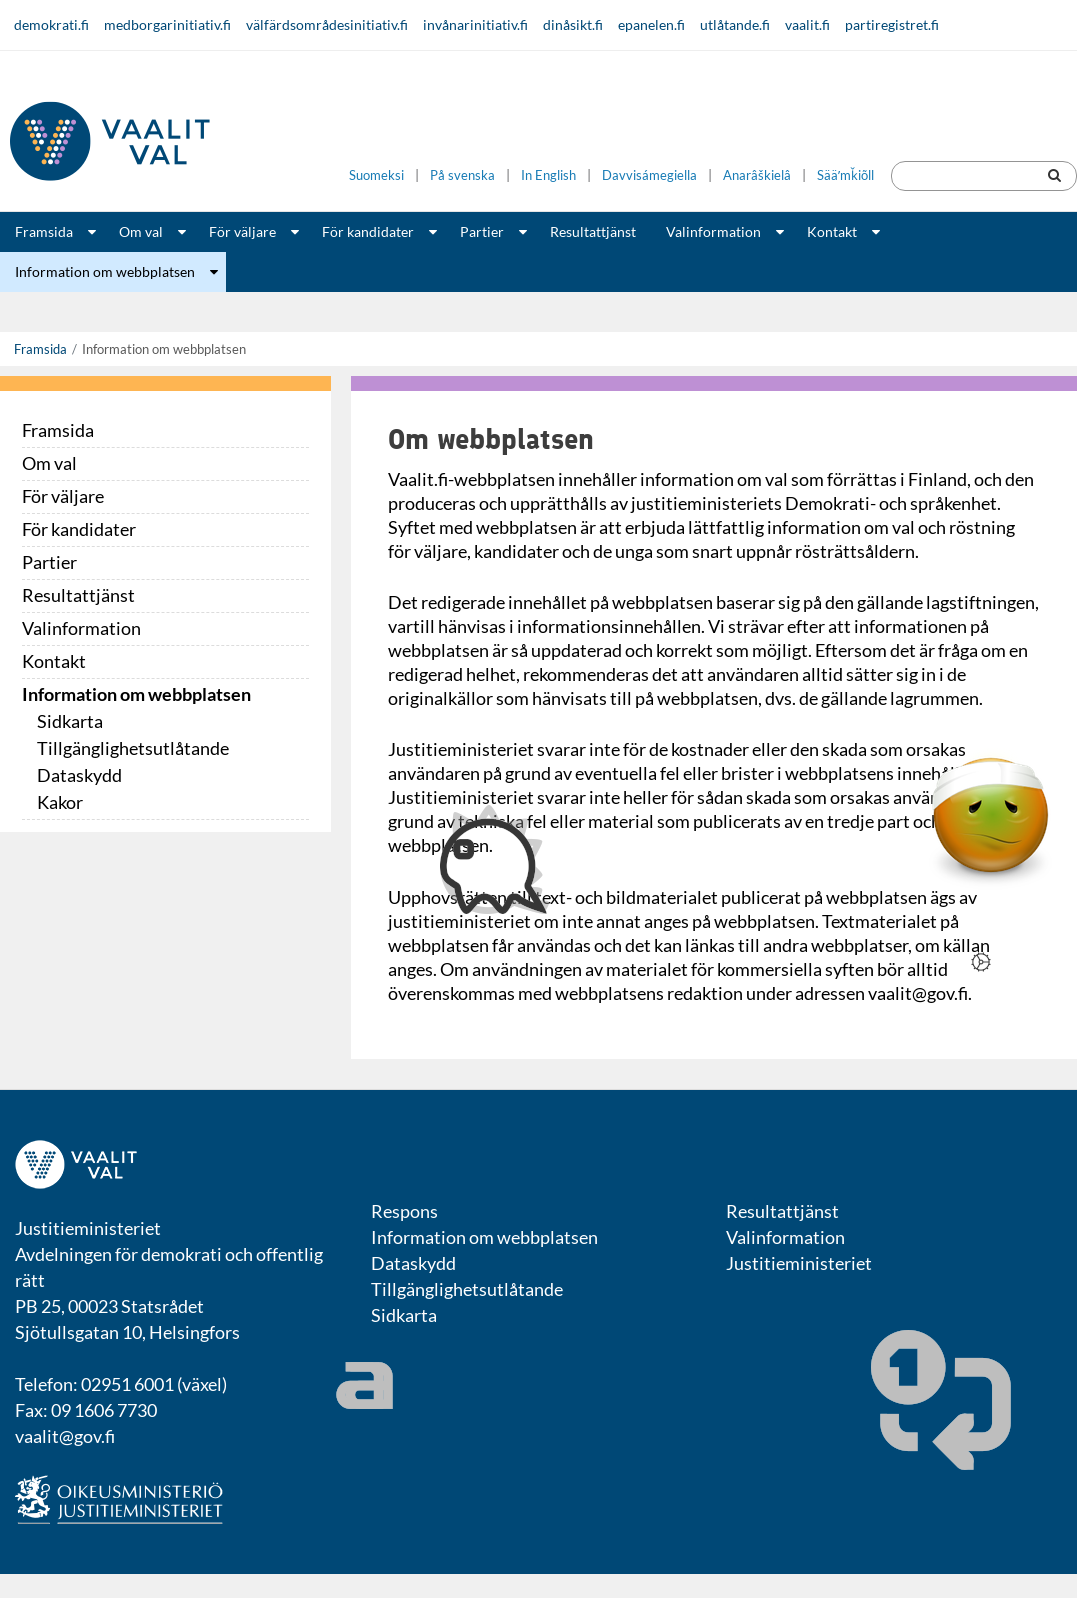  Describe the element at coordinates (945, 1404) in the screenshot. I see `repeat current song in playlist` at that location.